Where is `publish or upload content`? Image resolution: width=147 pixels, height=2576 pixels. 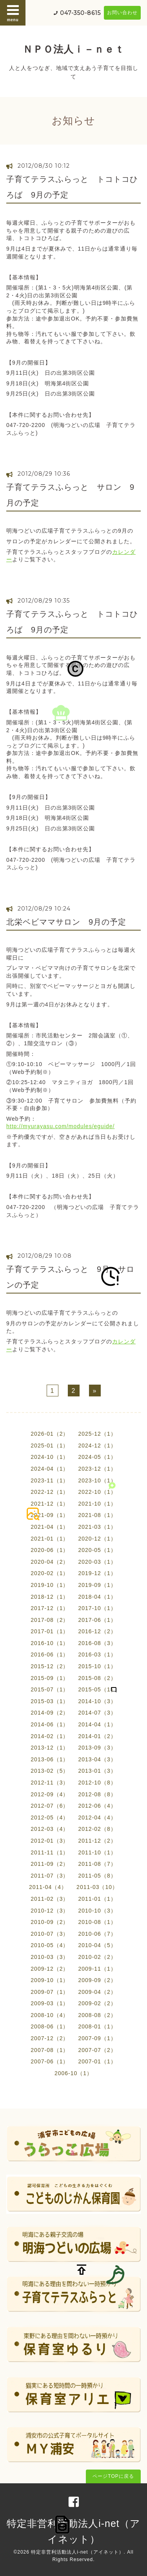 publish or upload content is located at coordinates (82, 2270).